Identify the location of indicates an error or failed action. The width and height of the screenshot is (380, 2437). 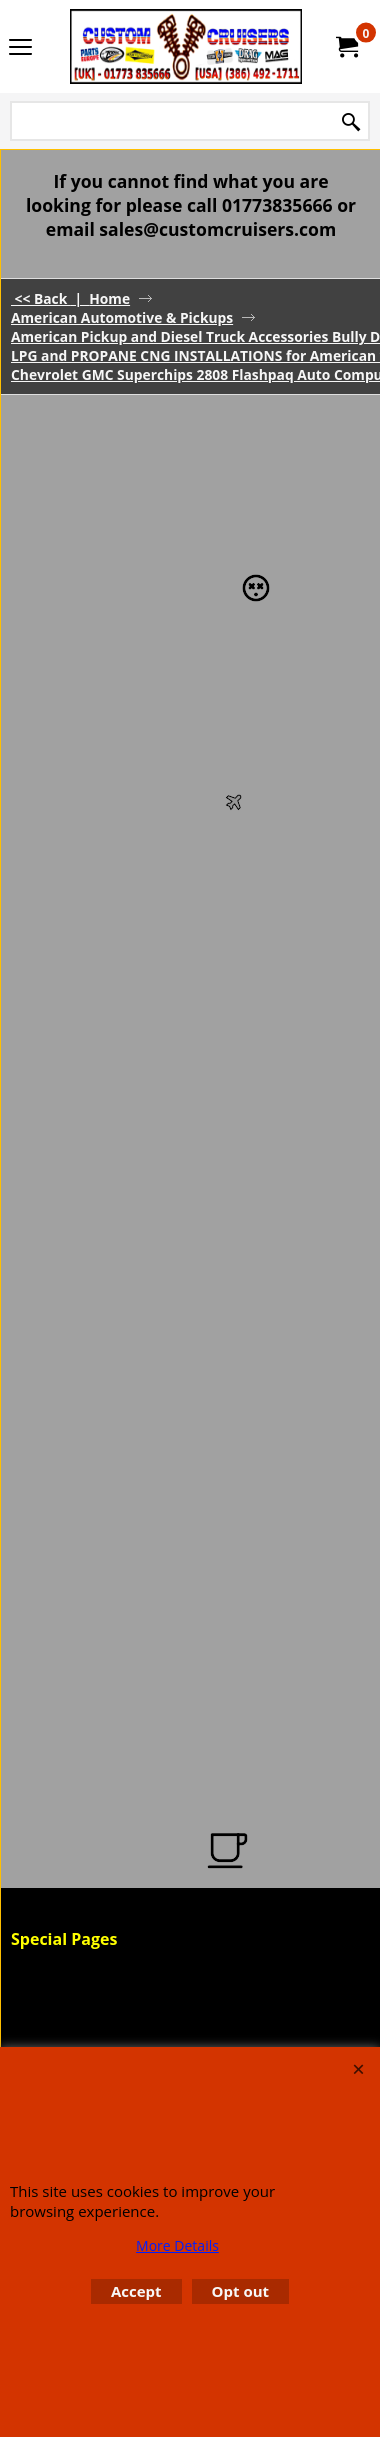
(256, 588).